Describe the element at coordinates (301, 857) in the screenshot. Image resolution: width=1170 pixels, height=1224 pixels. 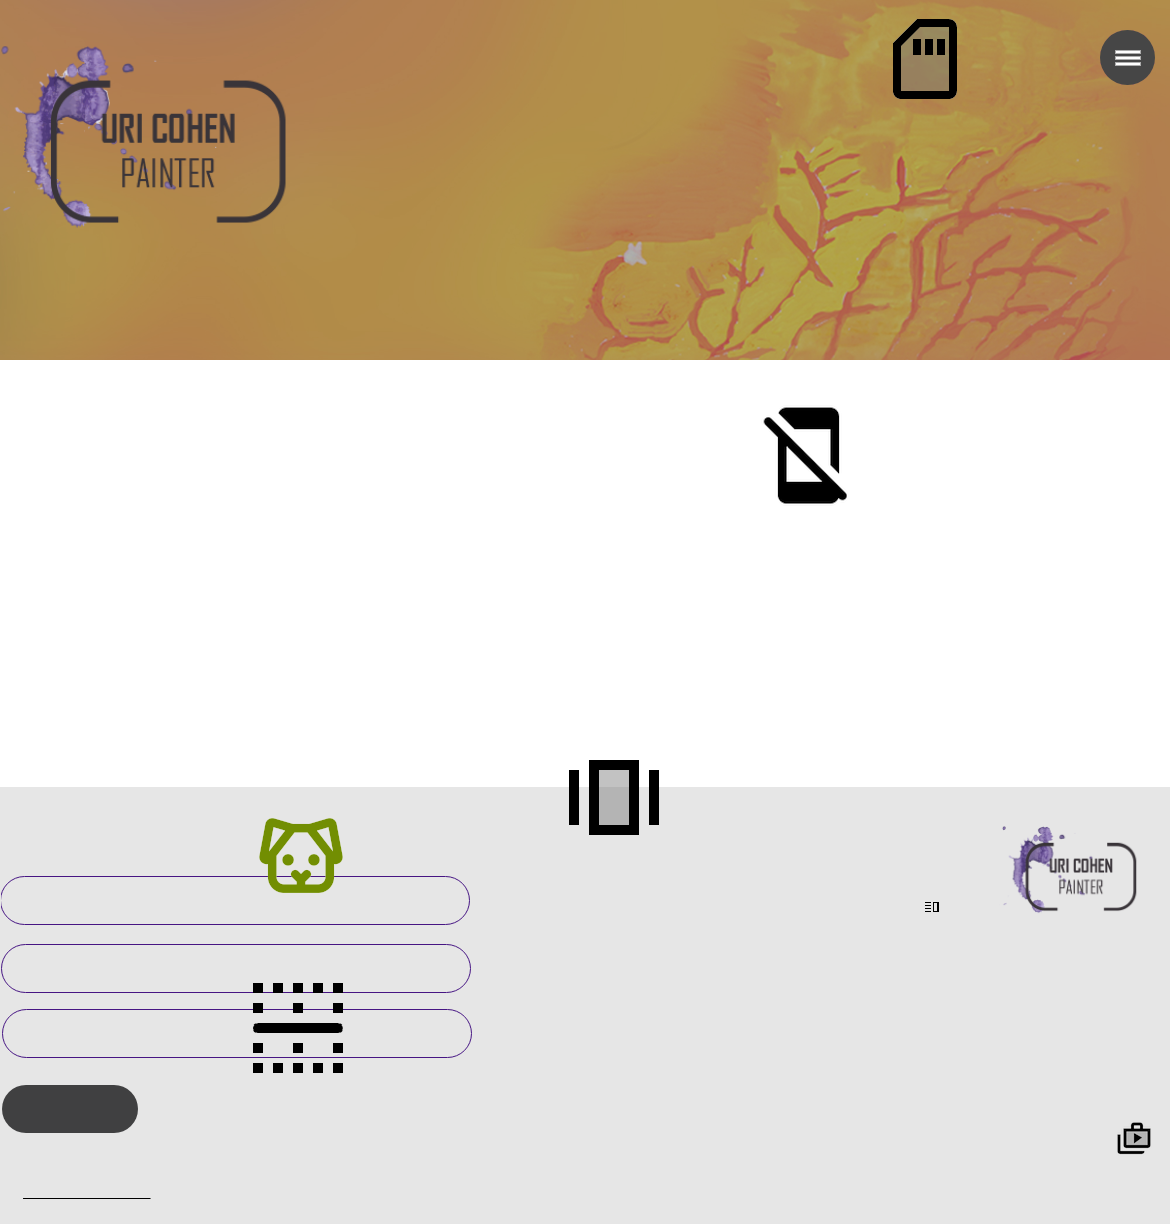
I see `access pet-related features or settings` at that location.